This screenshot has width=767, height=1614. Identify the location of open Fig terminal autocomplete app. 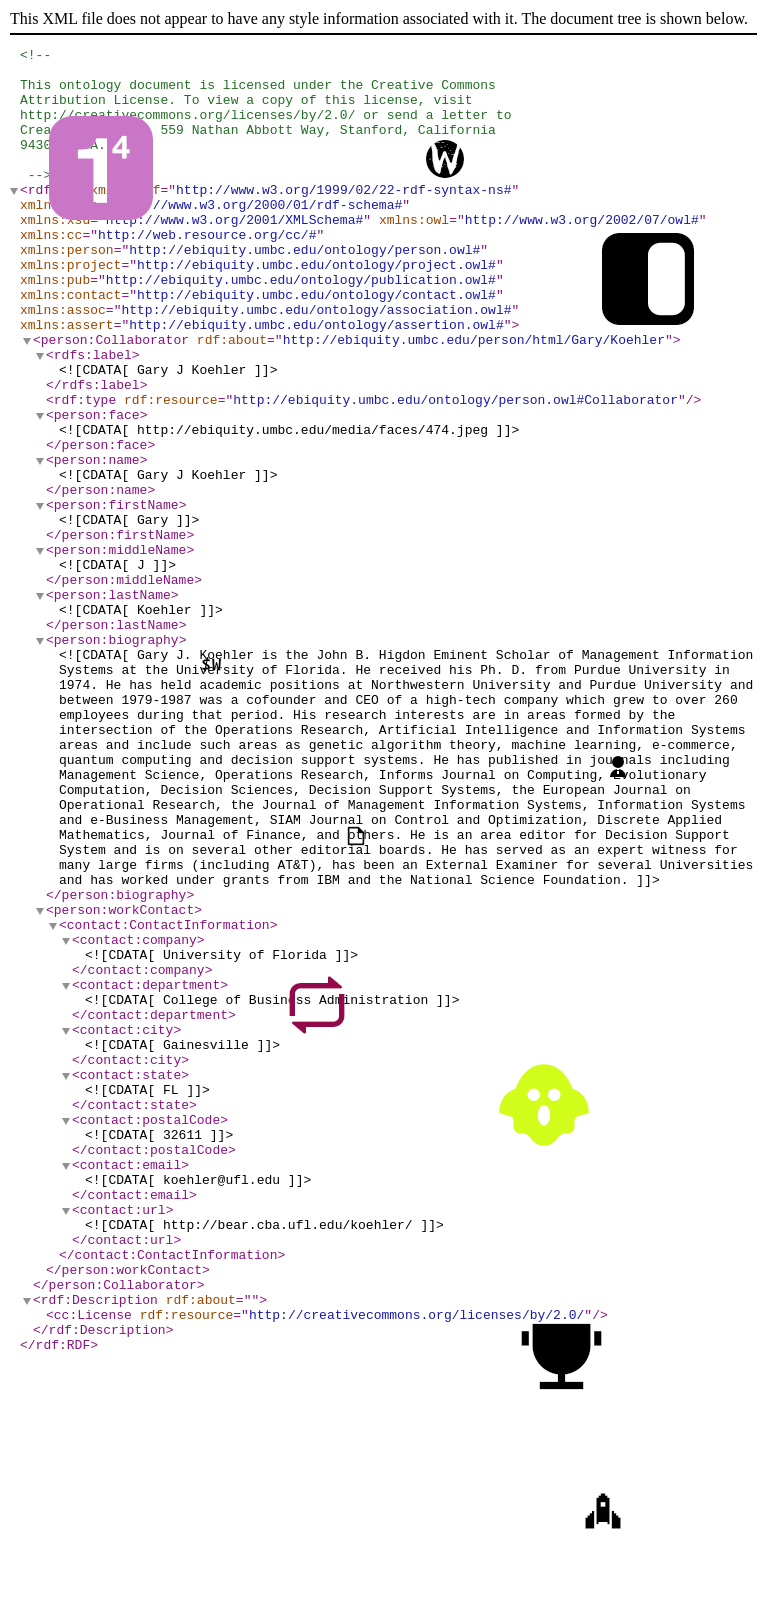
(648, 279).